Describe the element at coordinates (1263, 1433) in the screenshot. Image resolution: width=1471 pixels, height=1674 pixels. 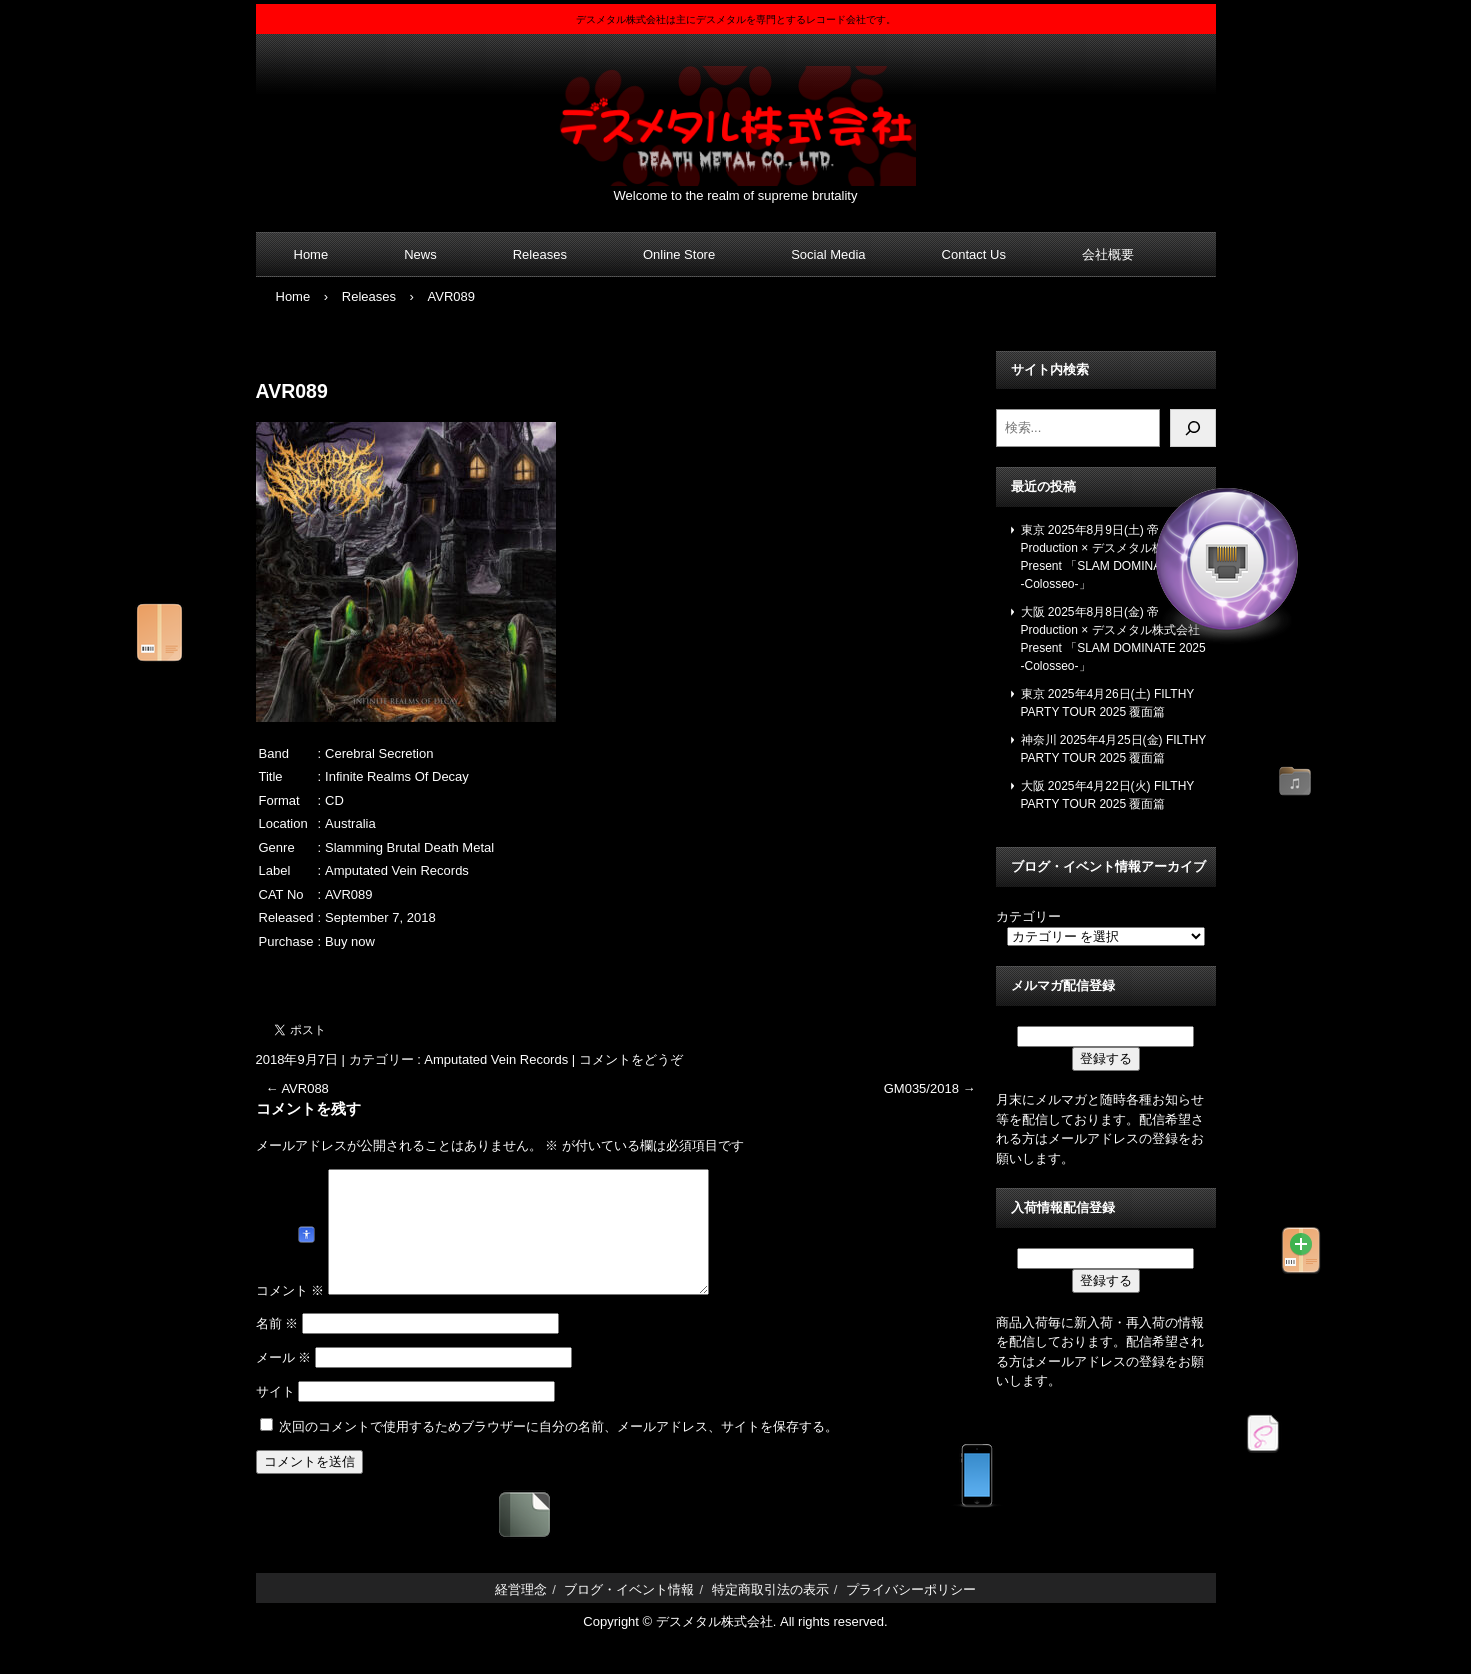
I see `scss stylesheet file` at that location.